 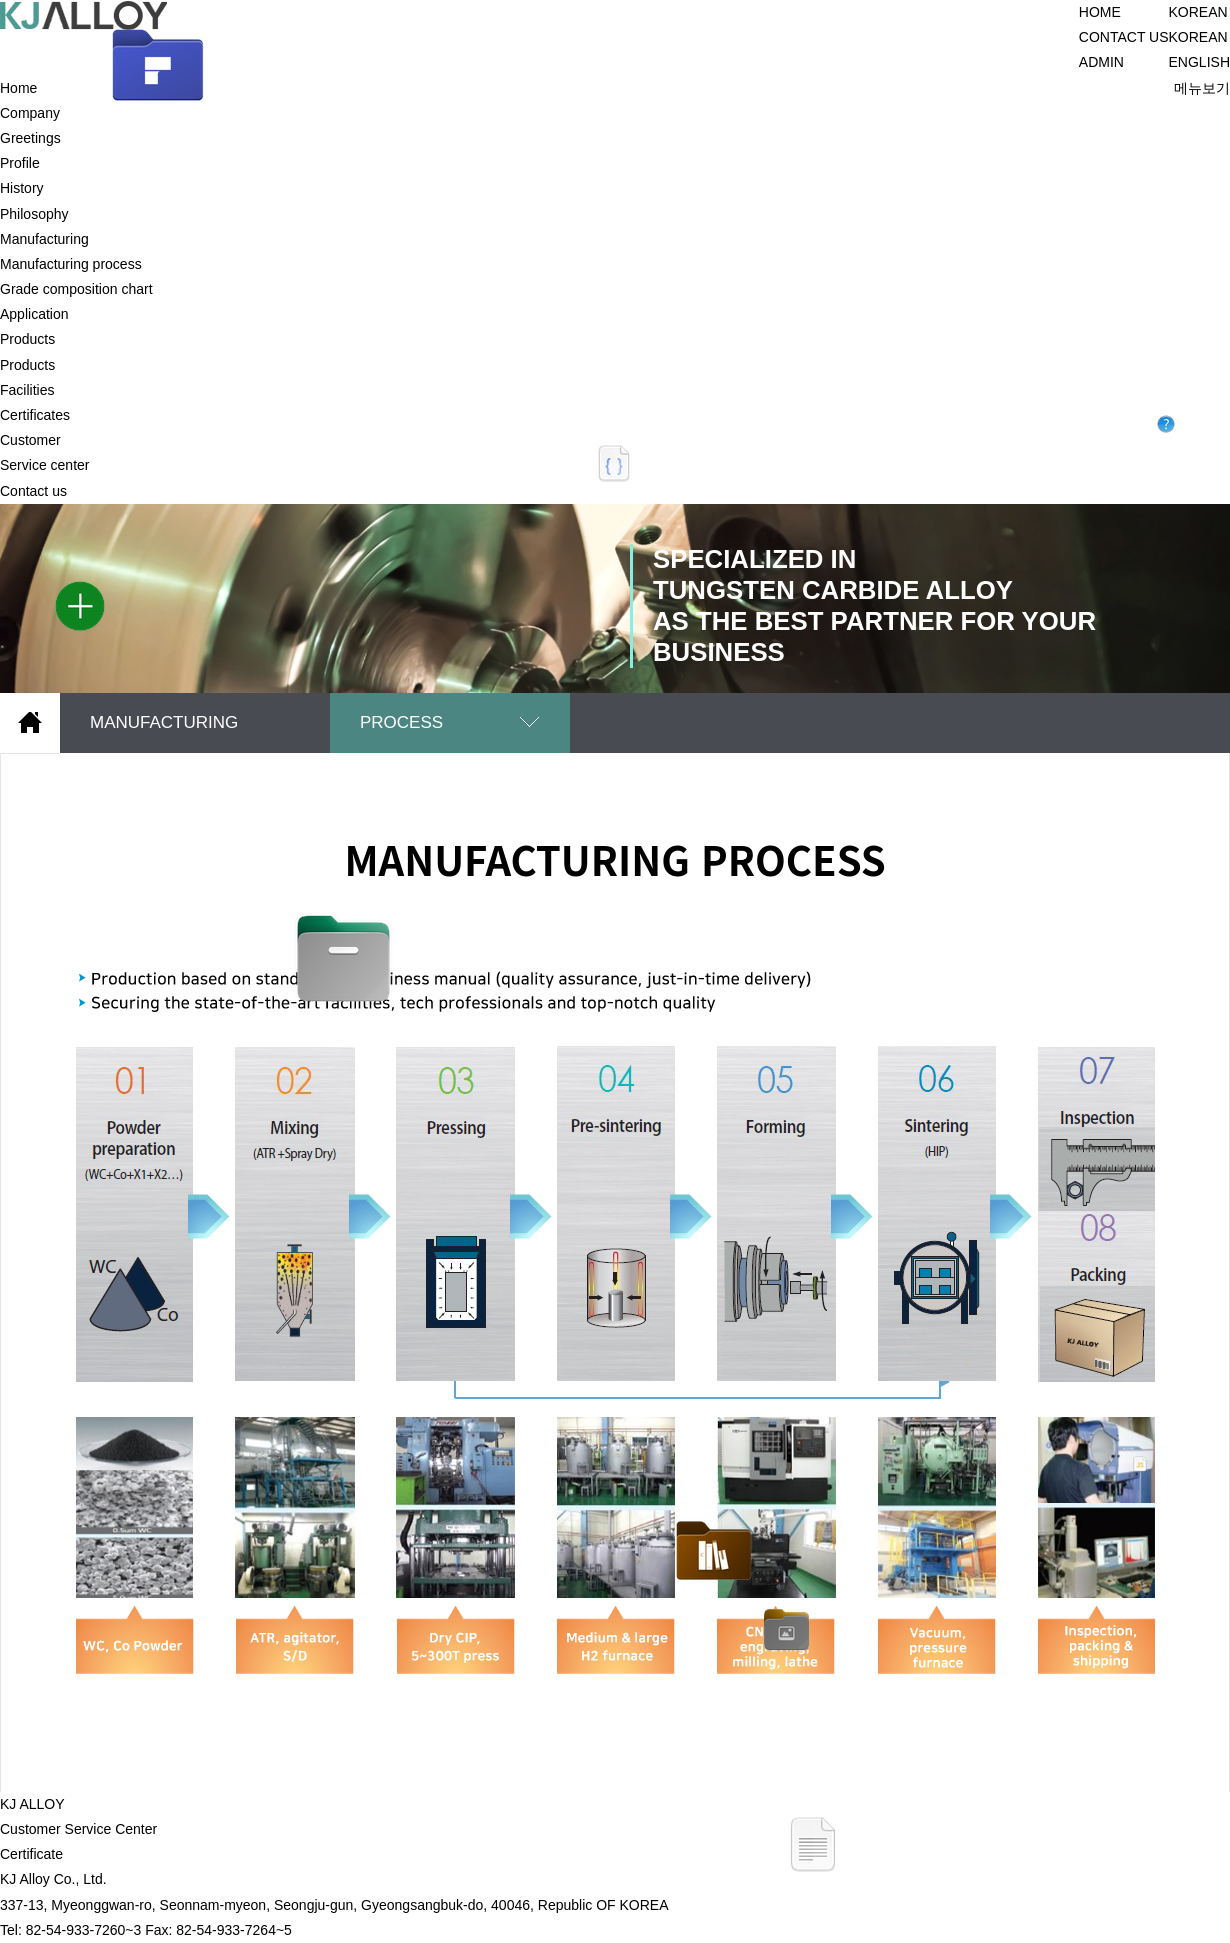 What do you see at coordinates (786, 1629) in the screenshot?
I see `open your pictures folder` at bounding box center [786, 1629].